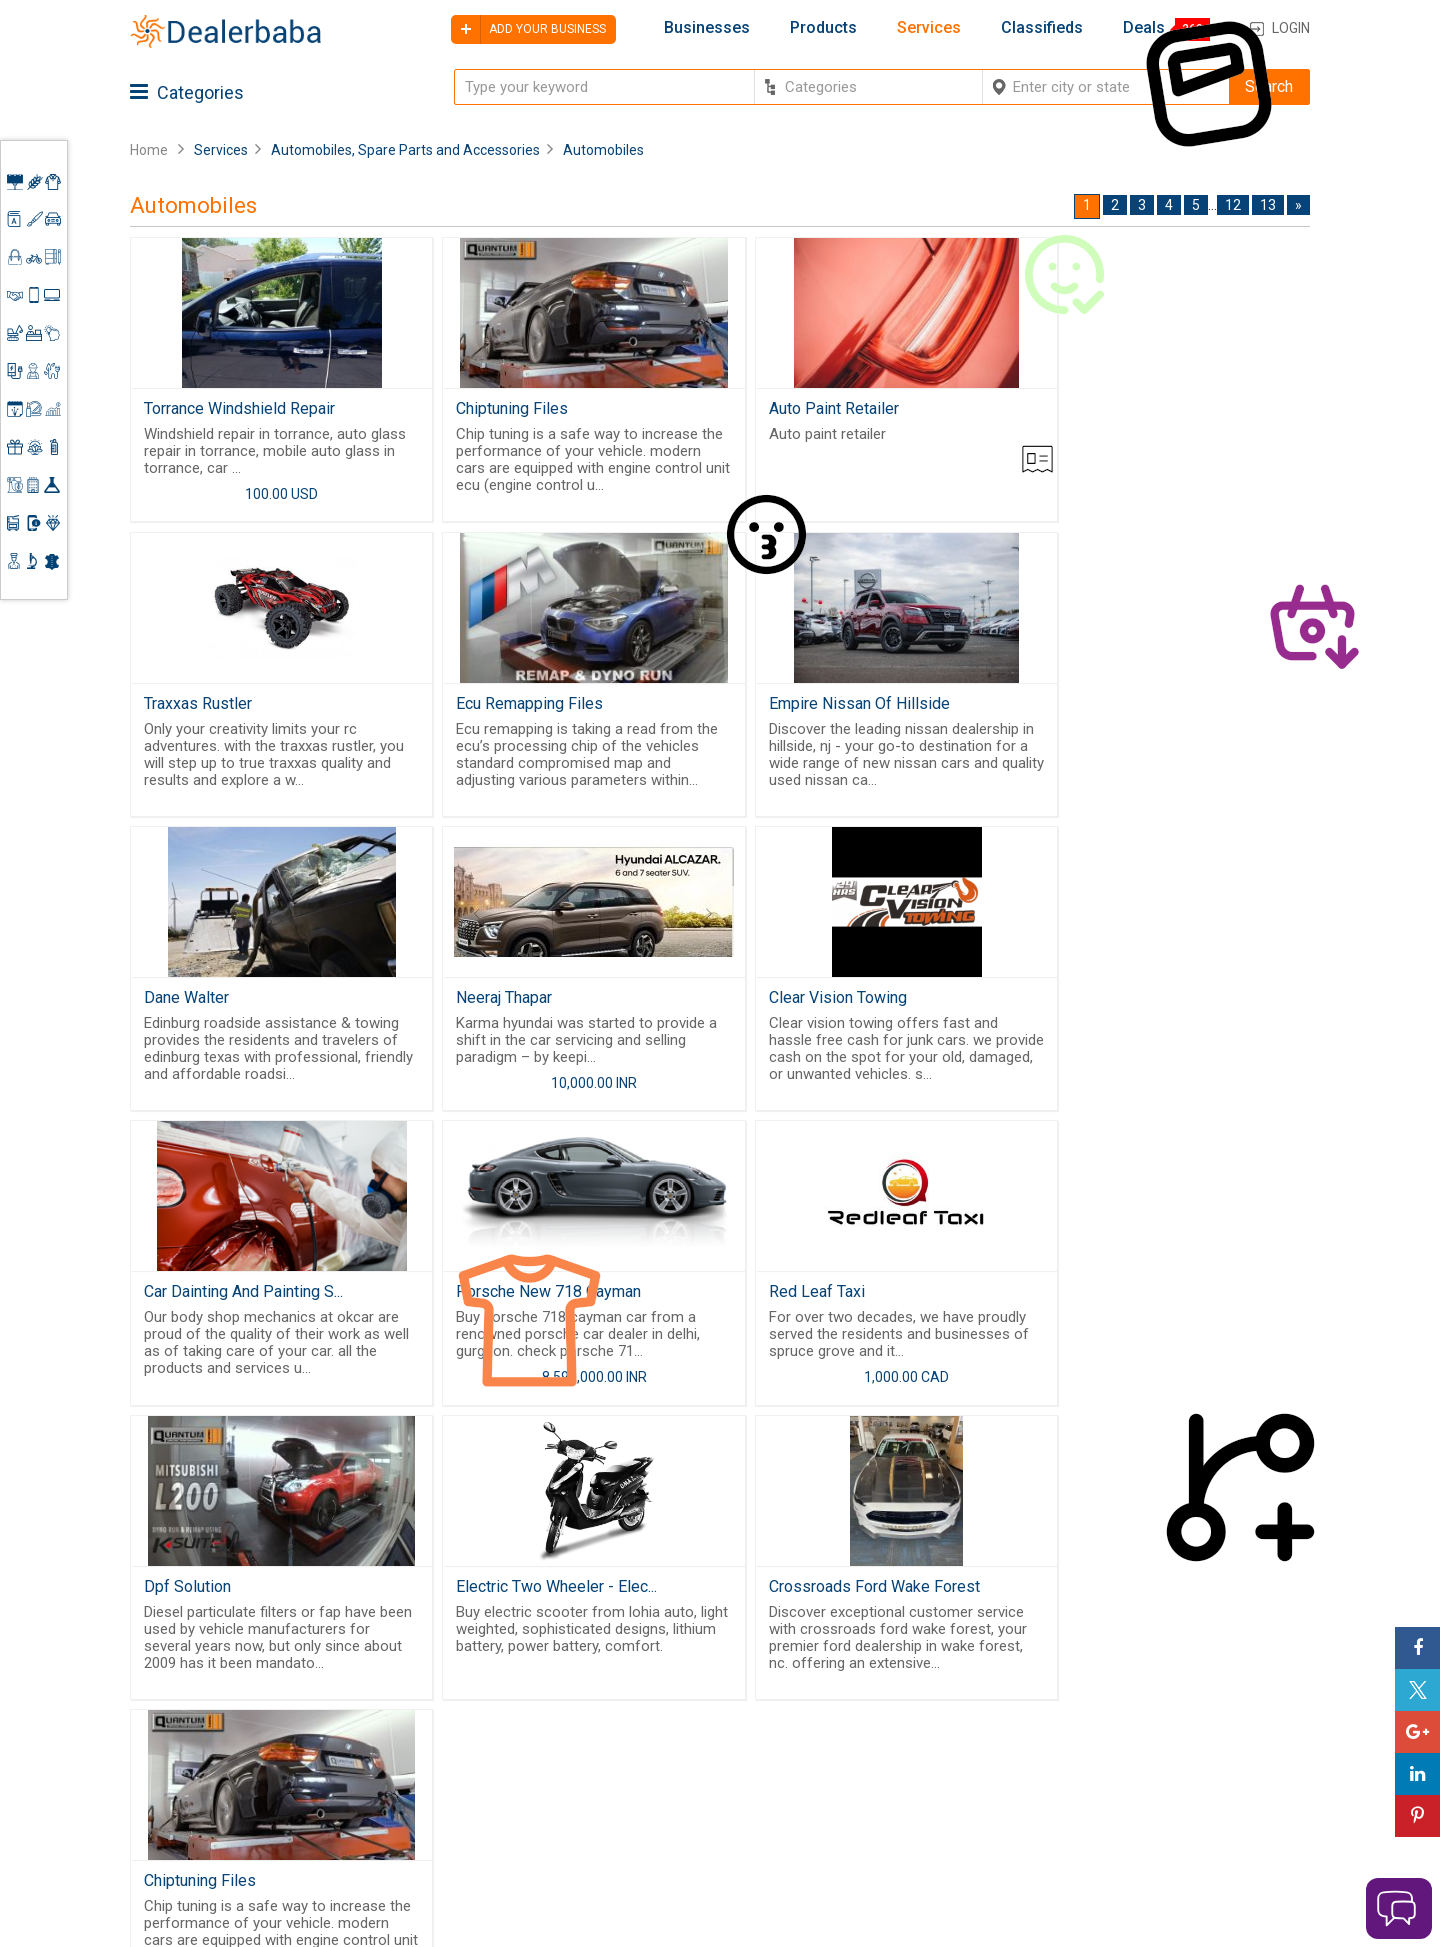 The height and width of the screenshot is (1947, 1440). Describe the element at coordinates (1312, 622) in the screenshot. I see `download items from your shopping basket` at that location.